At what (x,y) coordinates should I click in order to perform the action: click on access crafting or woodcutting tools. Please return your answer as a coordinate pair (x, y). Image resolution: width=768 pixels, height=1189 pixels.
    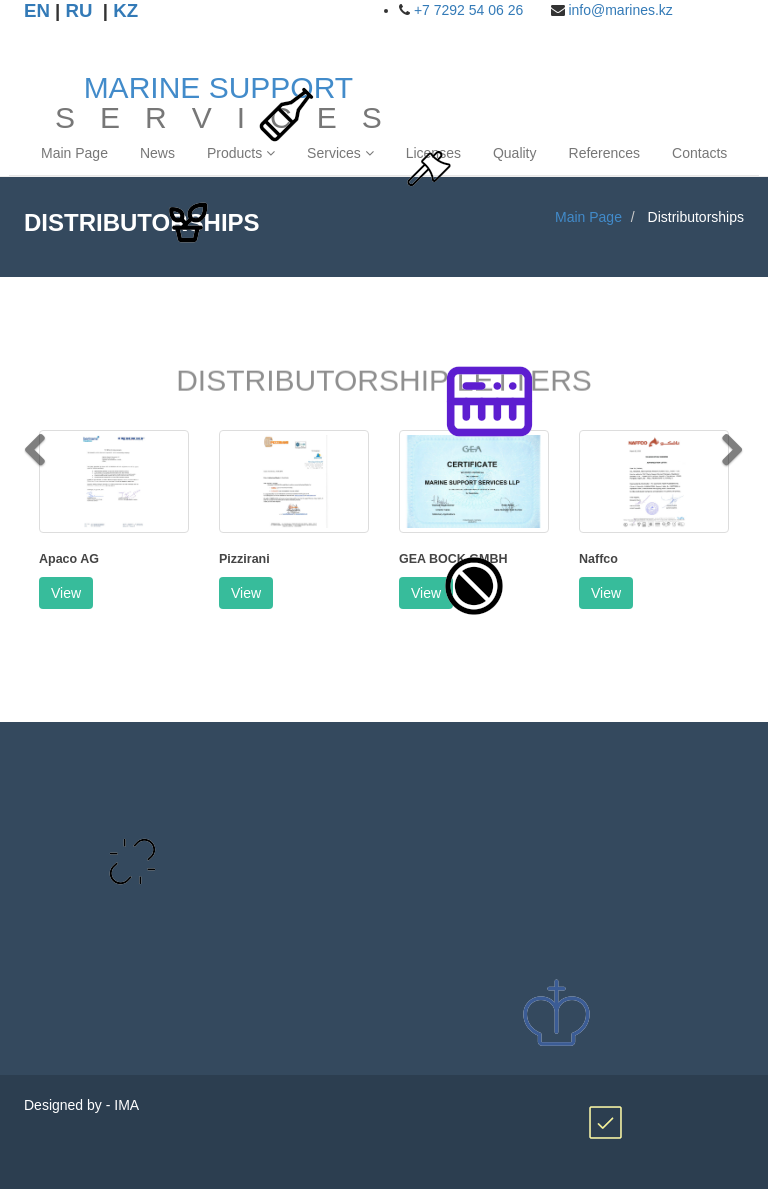
    Looking at the image, I should click on (429, 170).